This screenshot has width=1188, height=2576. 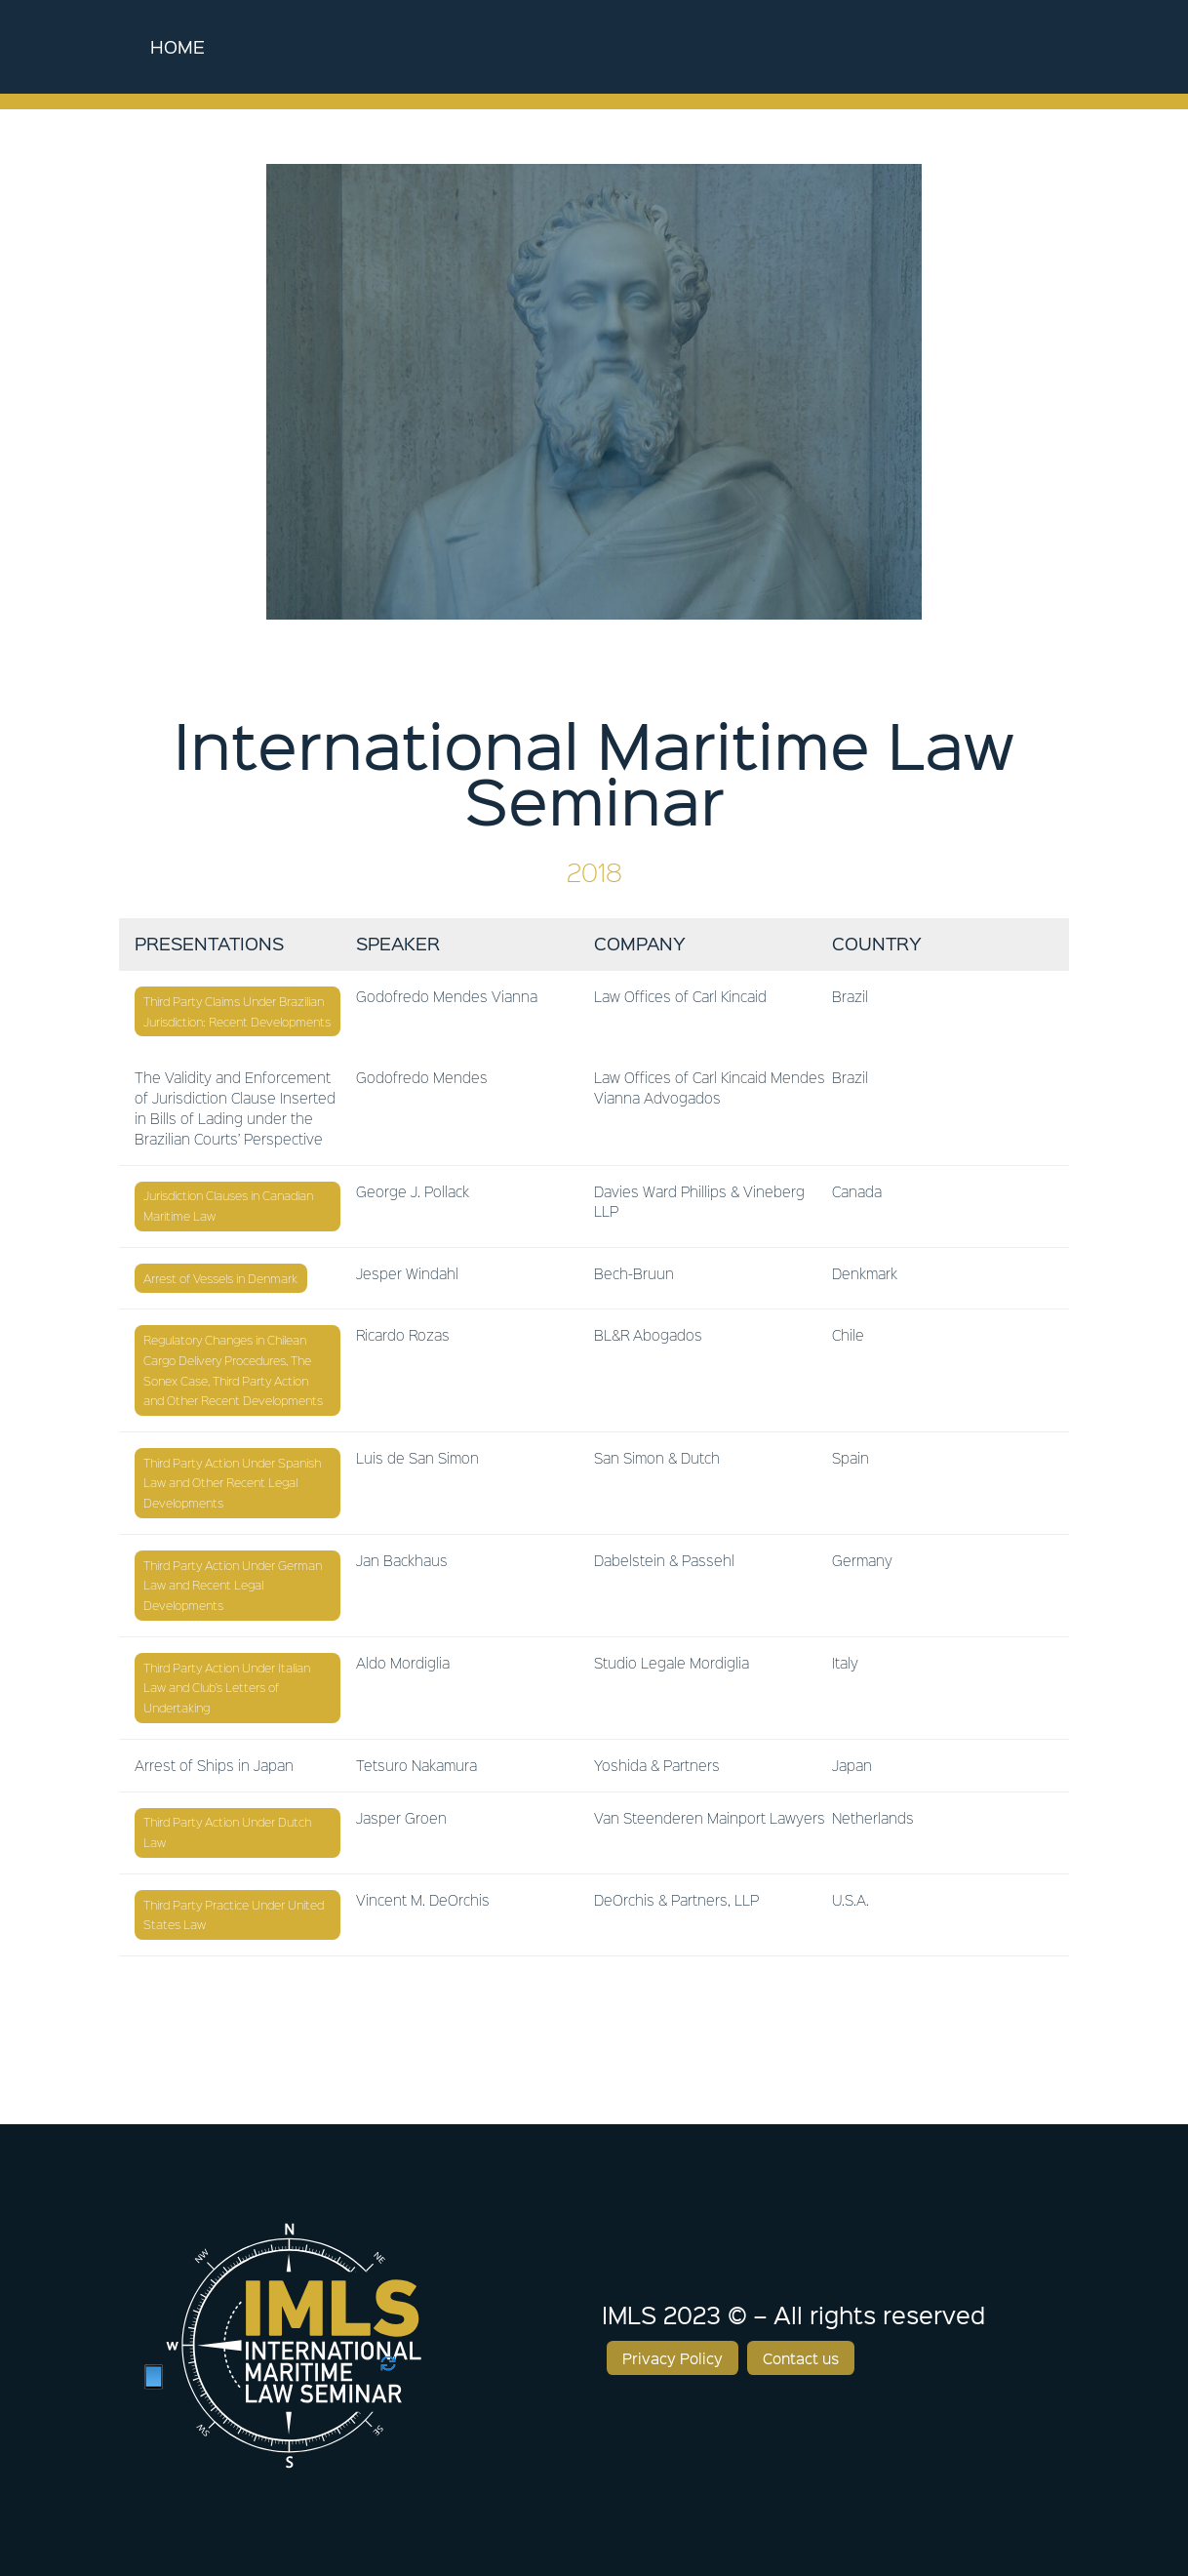 What do you see at coordinates (153, 2376) in the screenshot?
I see `manage connected iPad device` at bounding box center [153, 2376].